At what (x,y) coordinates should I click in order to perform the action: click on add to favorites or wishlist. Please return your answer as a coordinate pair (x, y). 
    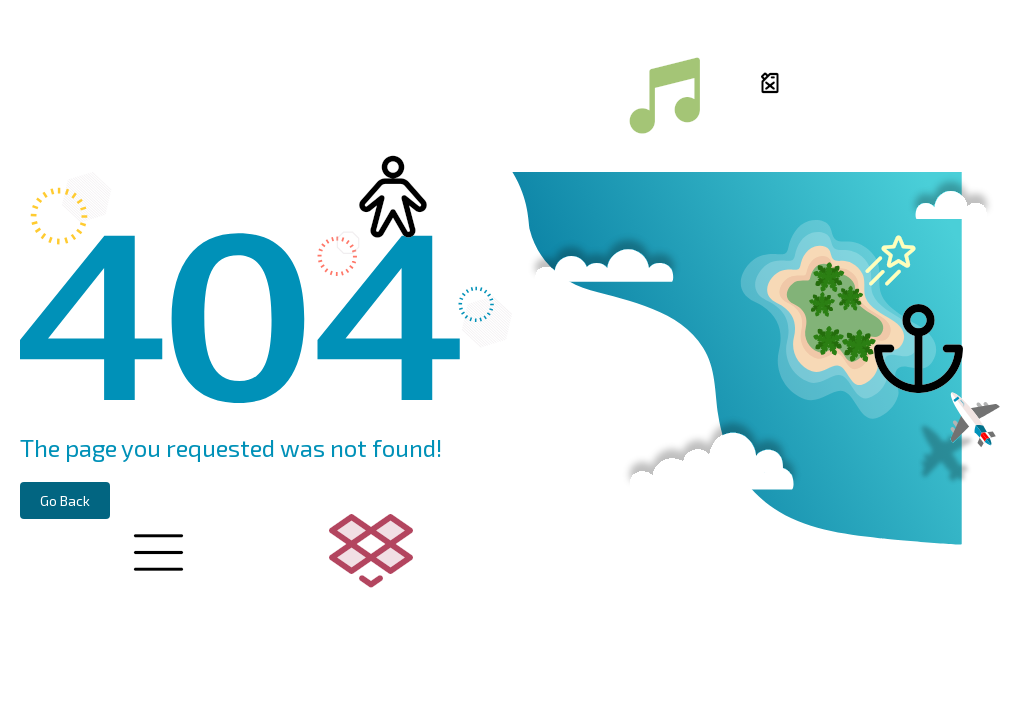
    Looking at the image, I should click on (890, 260).